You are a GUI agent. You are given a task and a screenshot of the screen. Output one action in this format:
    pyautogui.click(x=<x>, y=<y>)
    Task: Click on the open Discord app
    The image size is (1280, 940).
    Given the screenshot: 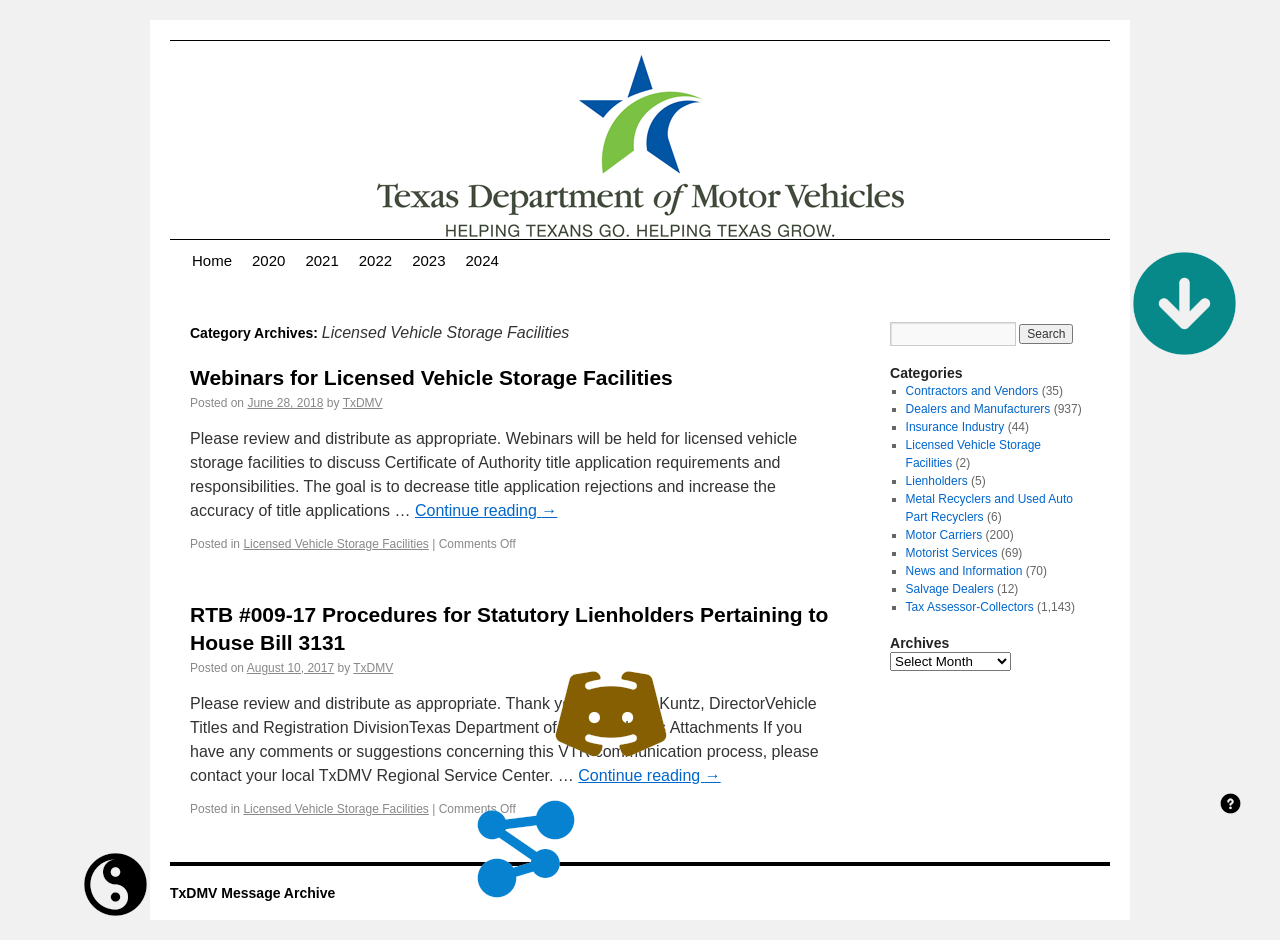 What is the action you would take?
    pyautogui.click(x=611, y=712)
    